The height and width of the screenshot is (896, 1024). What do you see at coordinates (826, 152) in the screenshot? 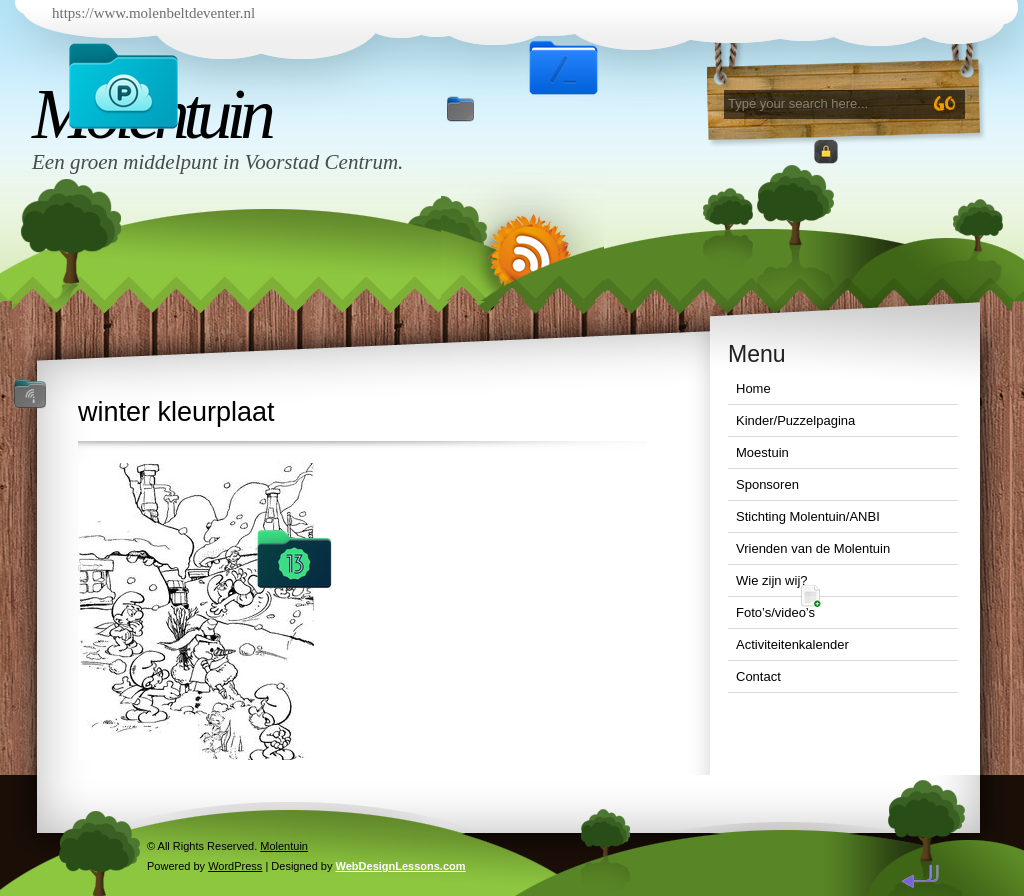
I see `access ssl/tls security settings for web browser` at bounding box center [826, 152].